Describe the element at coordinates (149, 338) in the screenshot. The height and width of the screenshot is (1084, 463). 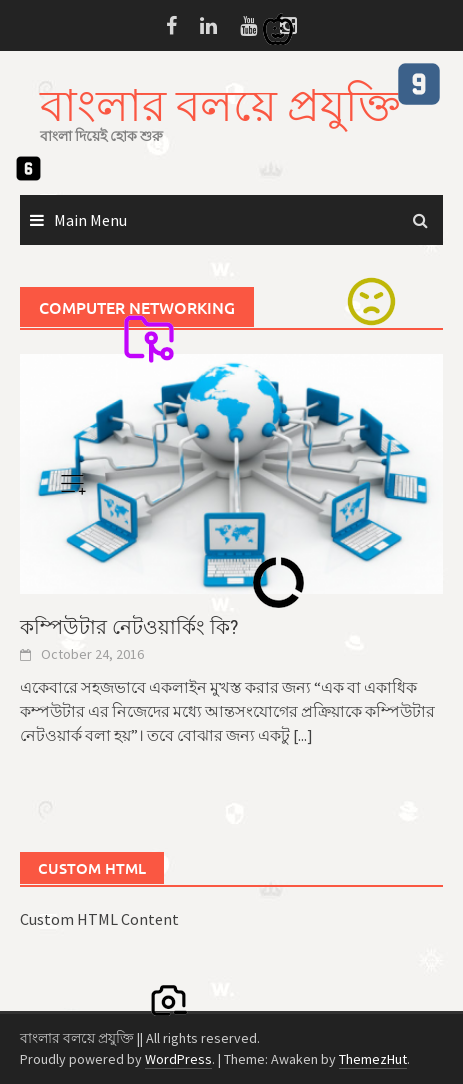
I see `open git repository folder` at that location.